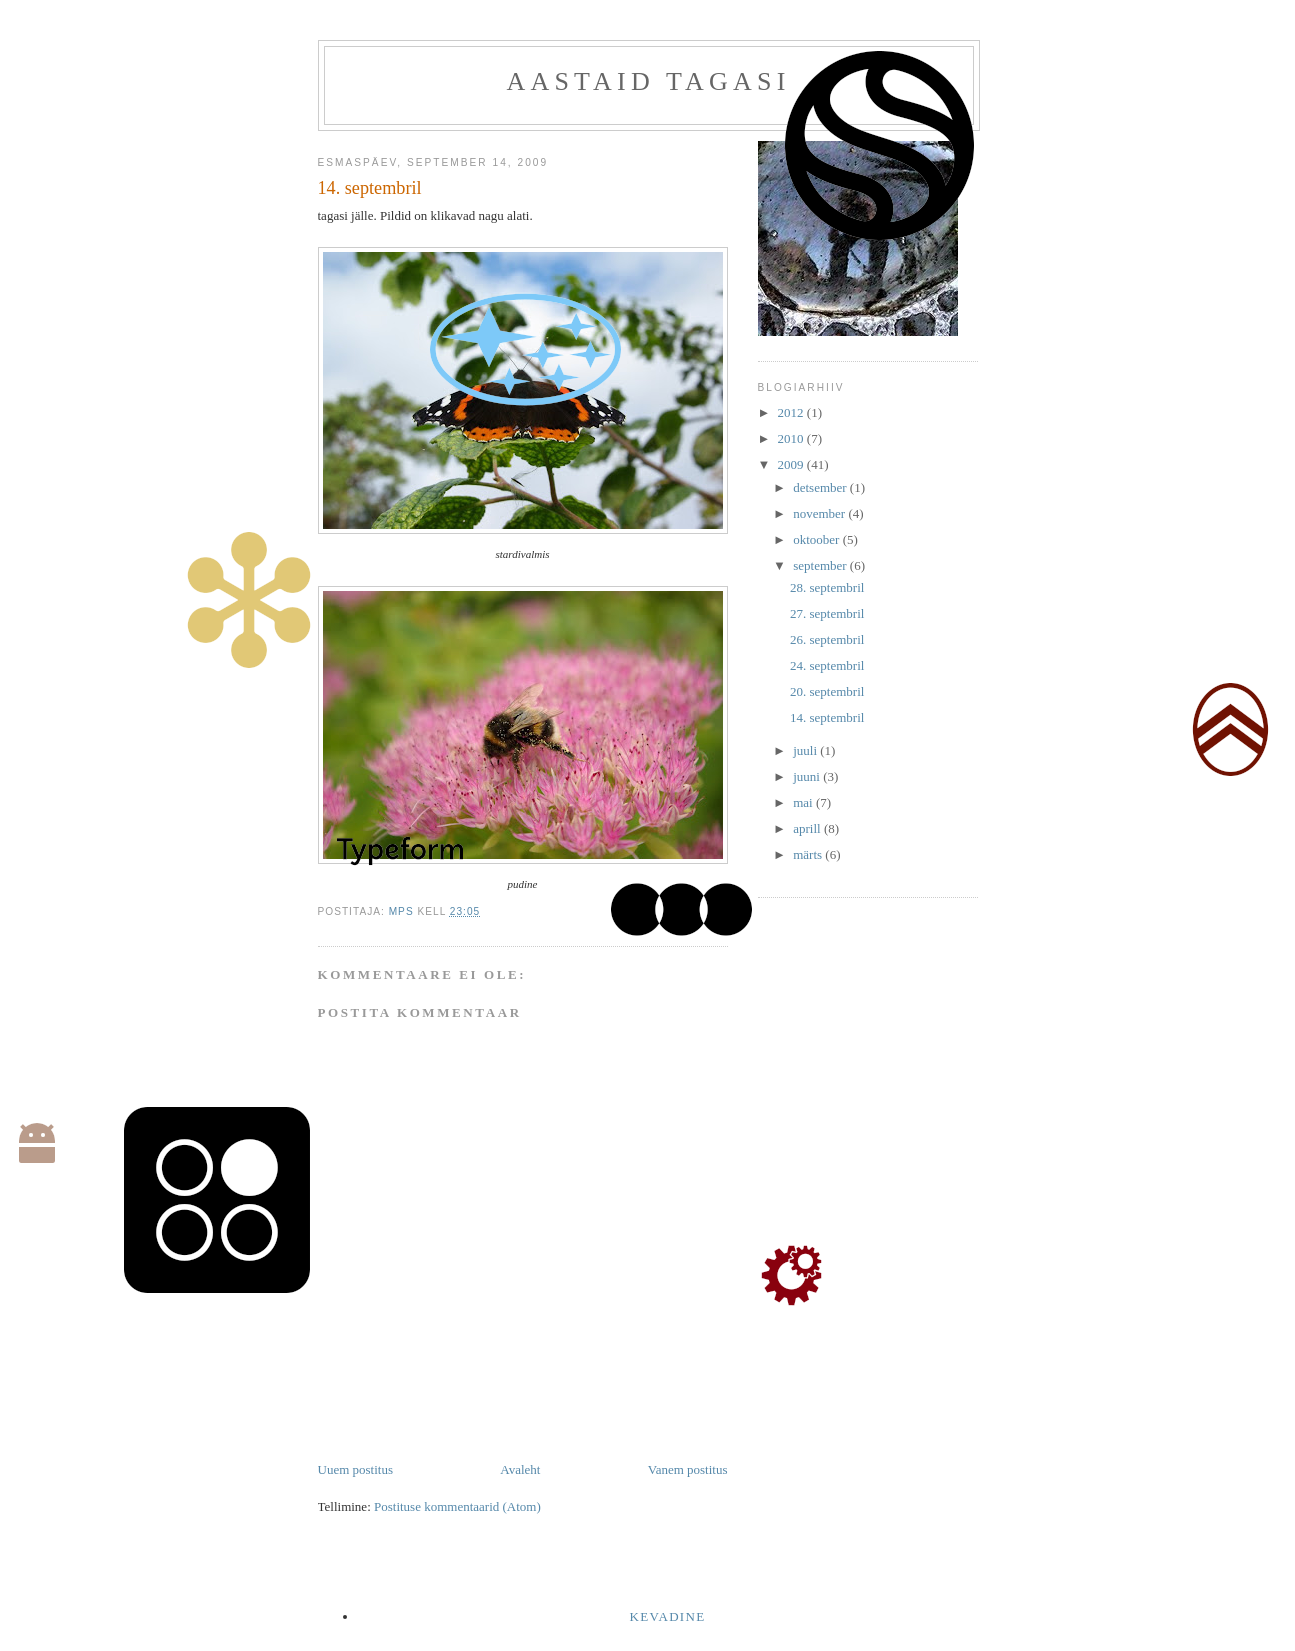 The height and width of the screenshot is (1651, 1295). I want to click on open the Letterboxd app, so click(681, 909).